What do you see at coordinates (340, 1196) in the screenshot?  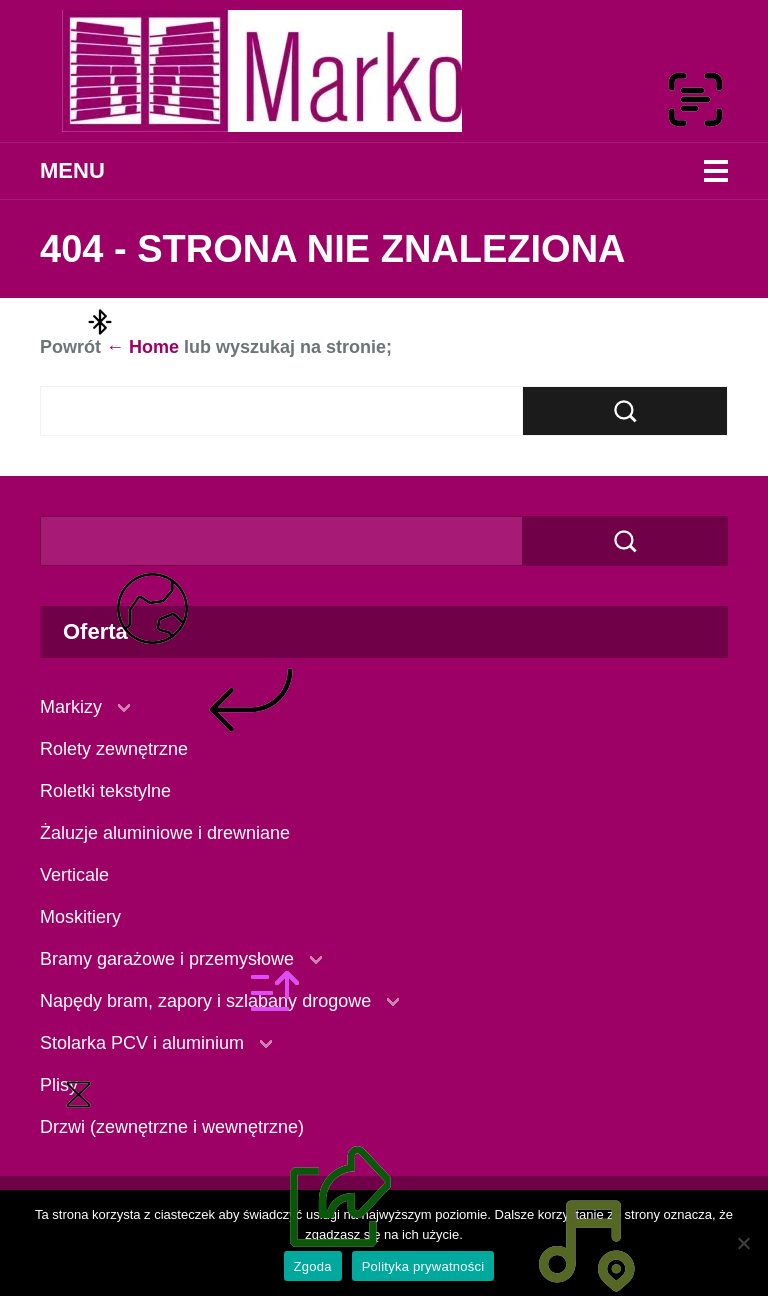 I see `share this file or content` at bounding box center [340, 1196].